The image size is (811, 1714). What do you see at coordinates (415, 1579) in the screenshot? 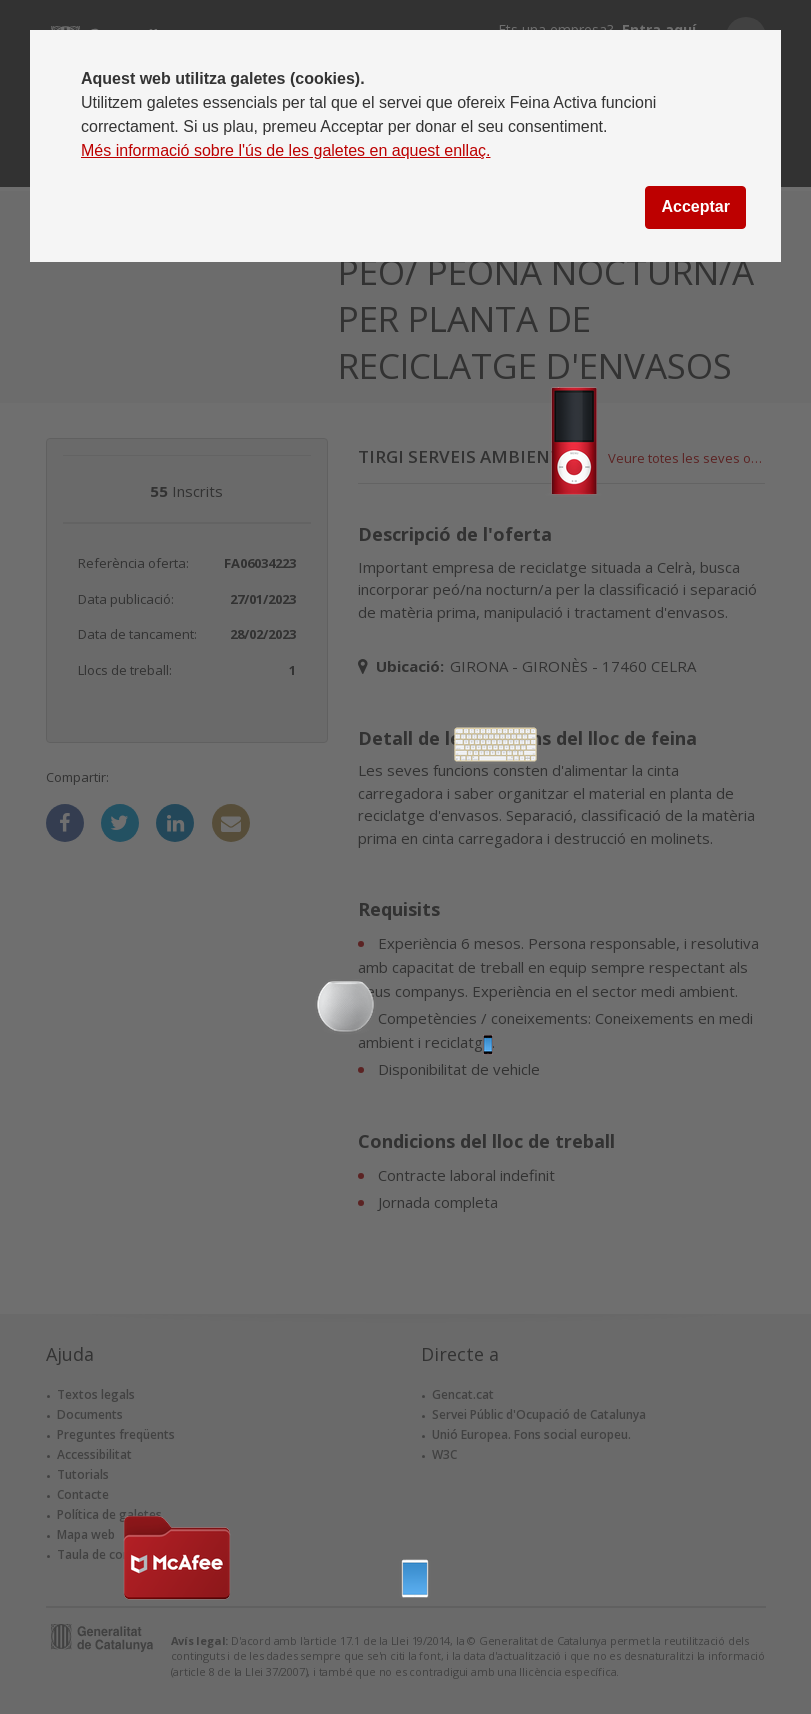
I see `iPad Air with cellular connectivity` at bounding box center [415, 1579].